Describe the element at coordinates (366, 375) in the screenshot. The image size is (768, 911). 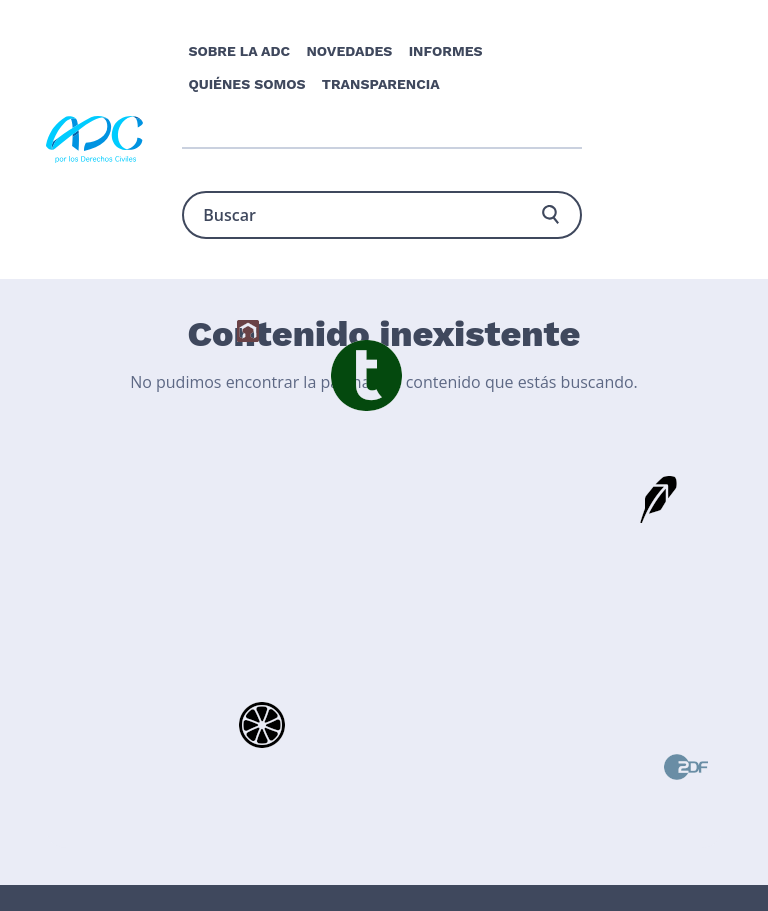
I see `teradata brand logo` at that location.